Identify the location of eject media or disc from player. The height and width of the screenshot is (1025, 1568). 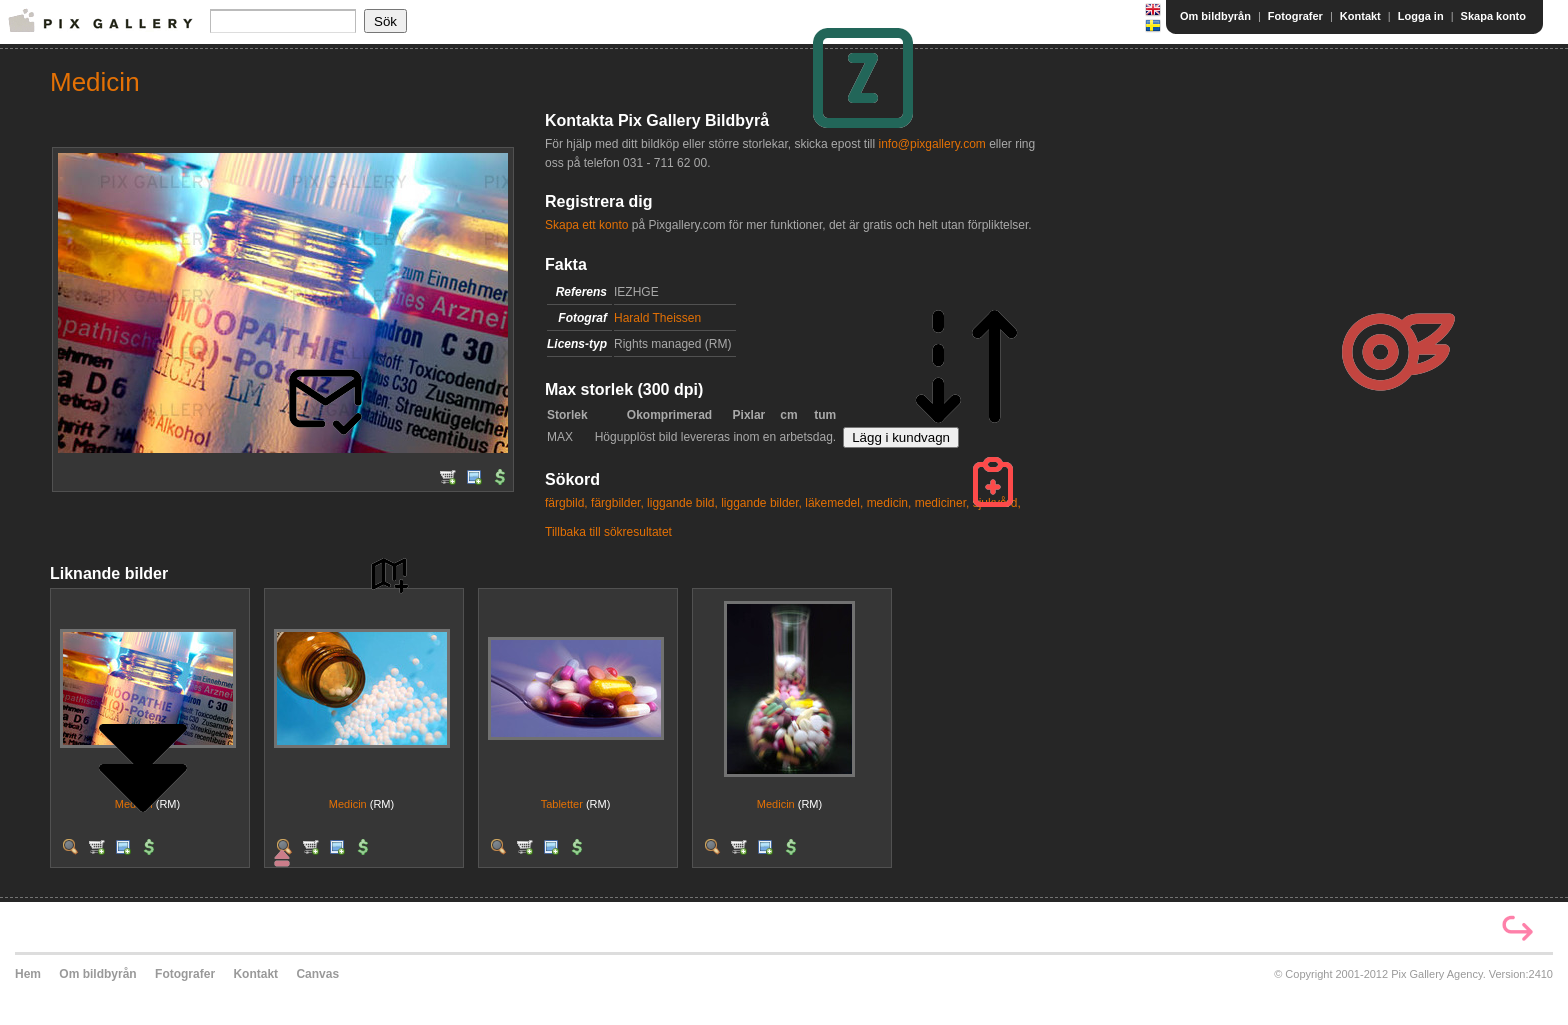
(282, 858).